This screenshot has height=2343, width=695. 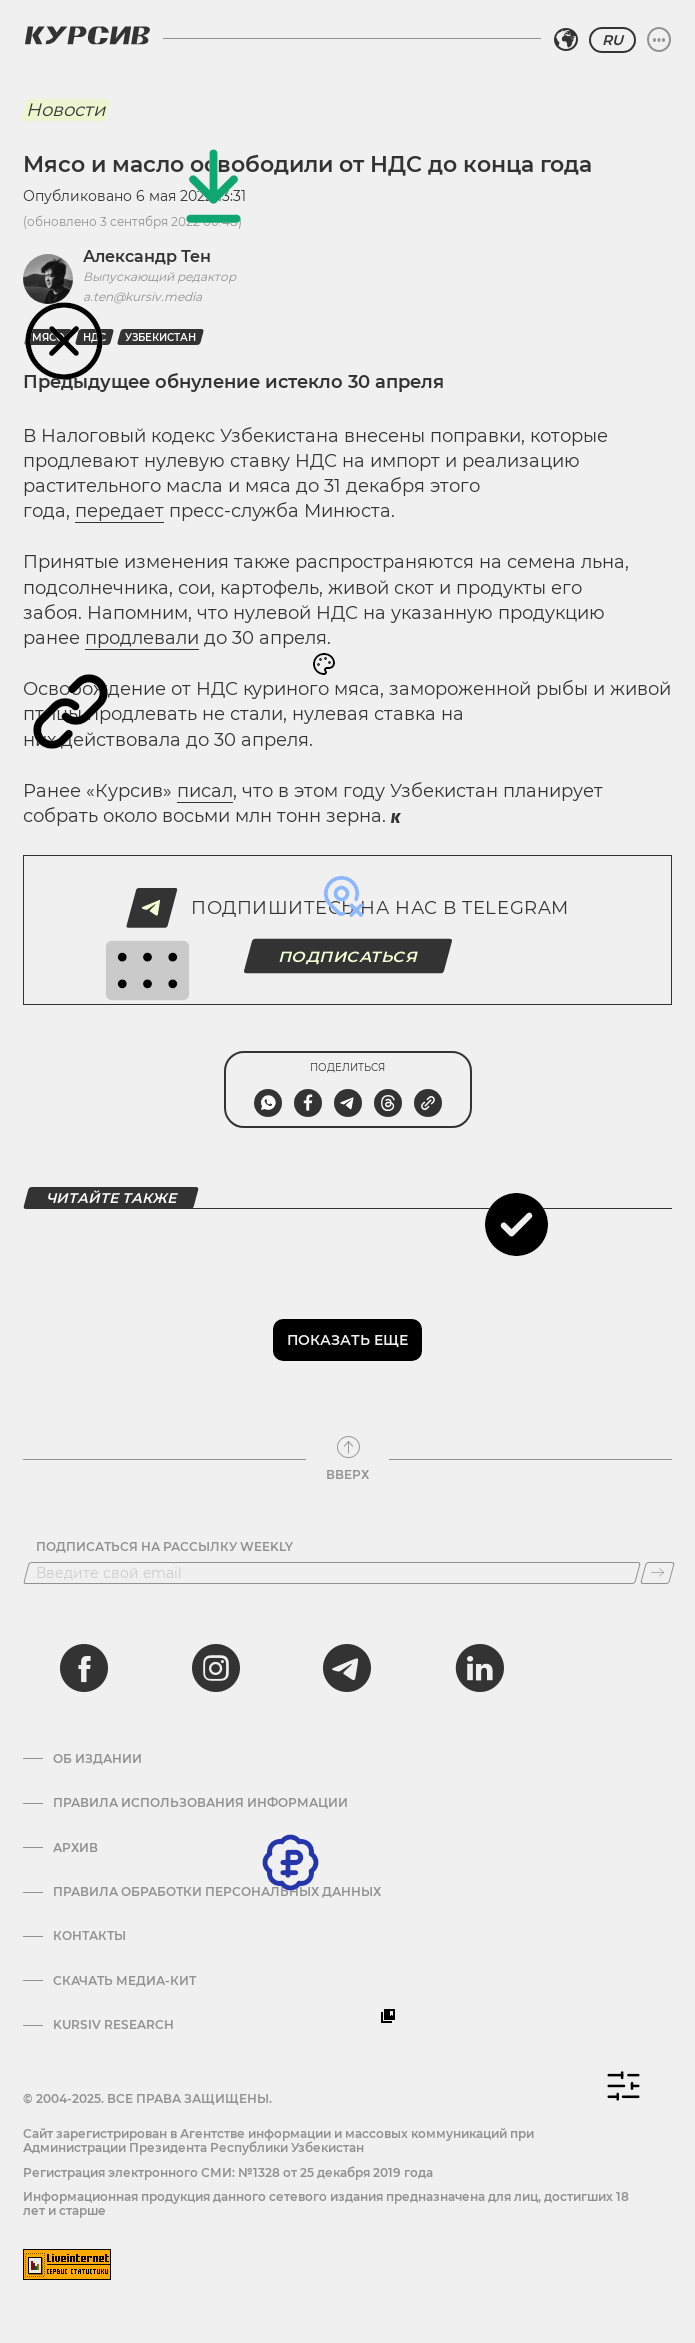 What do you see at coordinates (213, 187) in the screenshot?
I see `move item to bottom of list` at bounding box center [213, 187].